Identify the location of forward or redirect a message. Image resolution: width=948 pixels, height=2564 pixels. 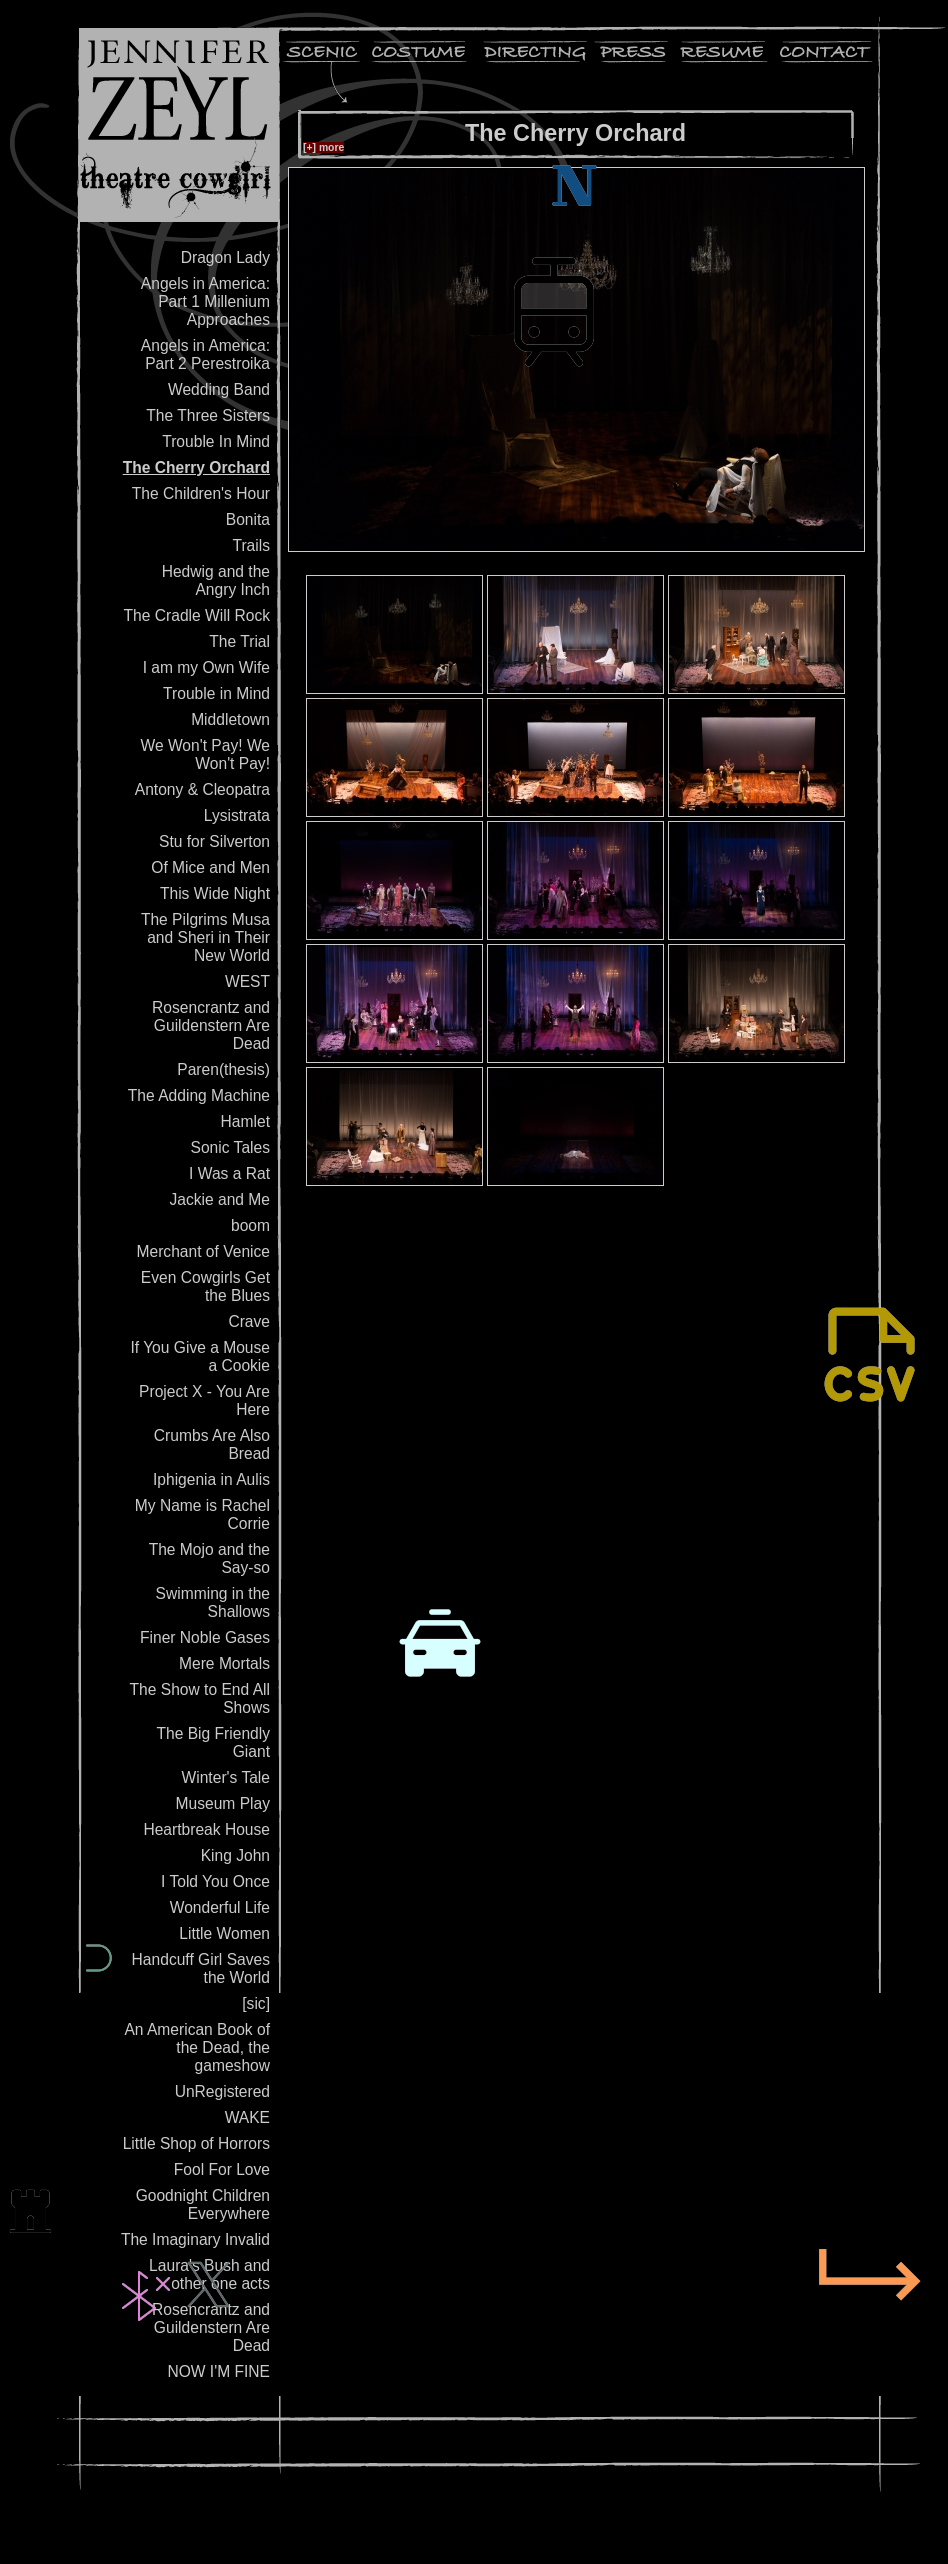
(869, 2274).